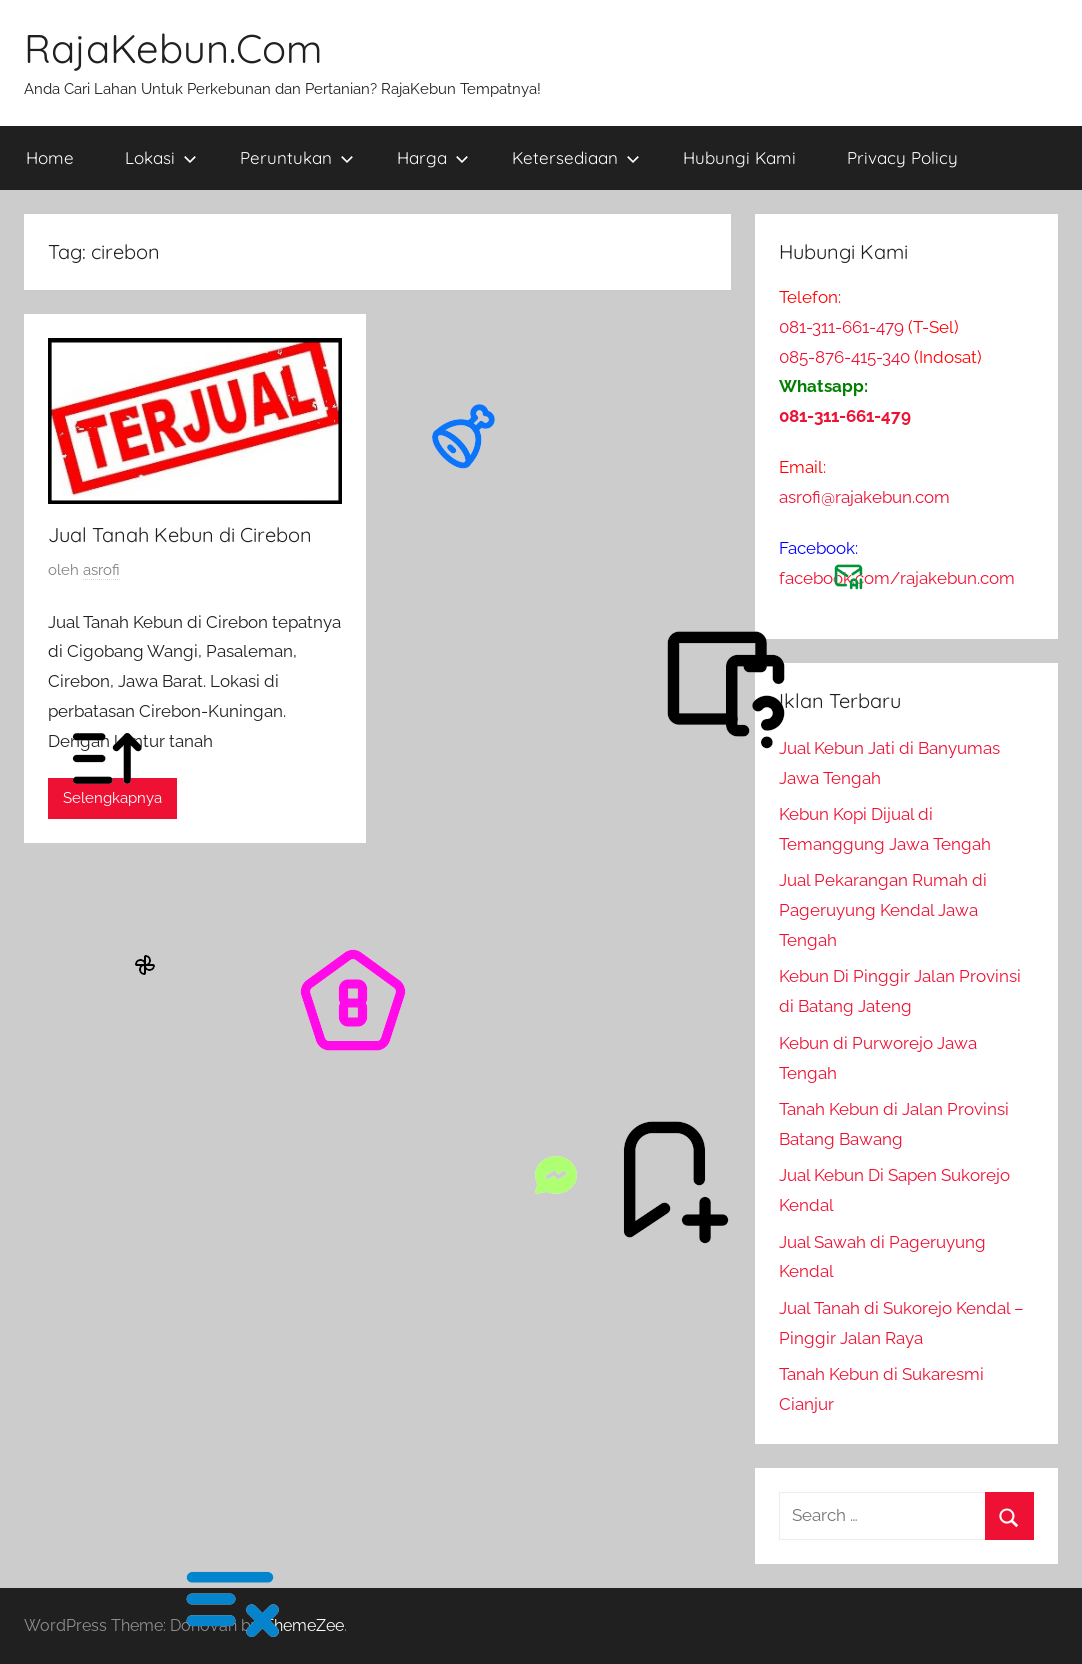 The height and width of the screenshot is (1664, 1082). I want to click on access AI-powered email features, so click(848, 575).